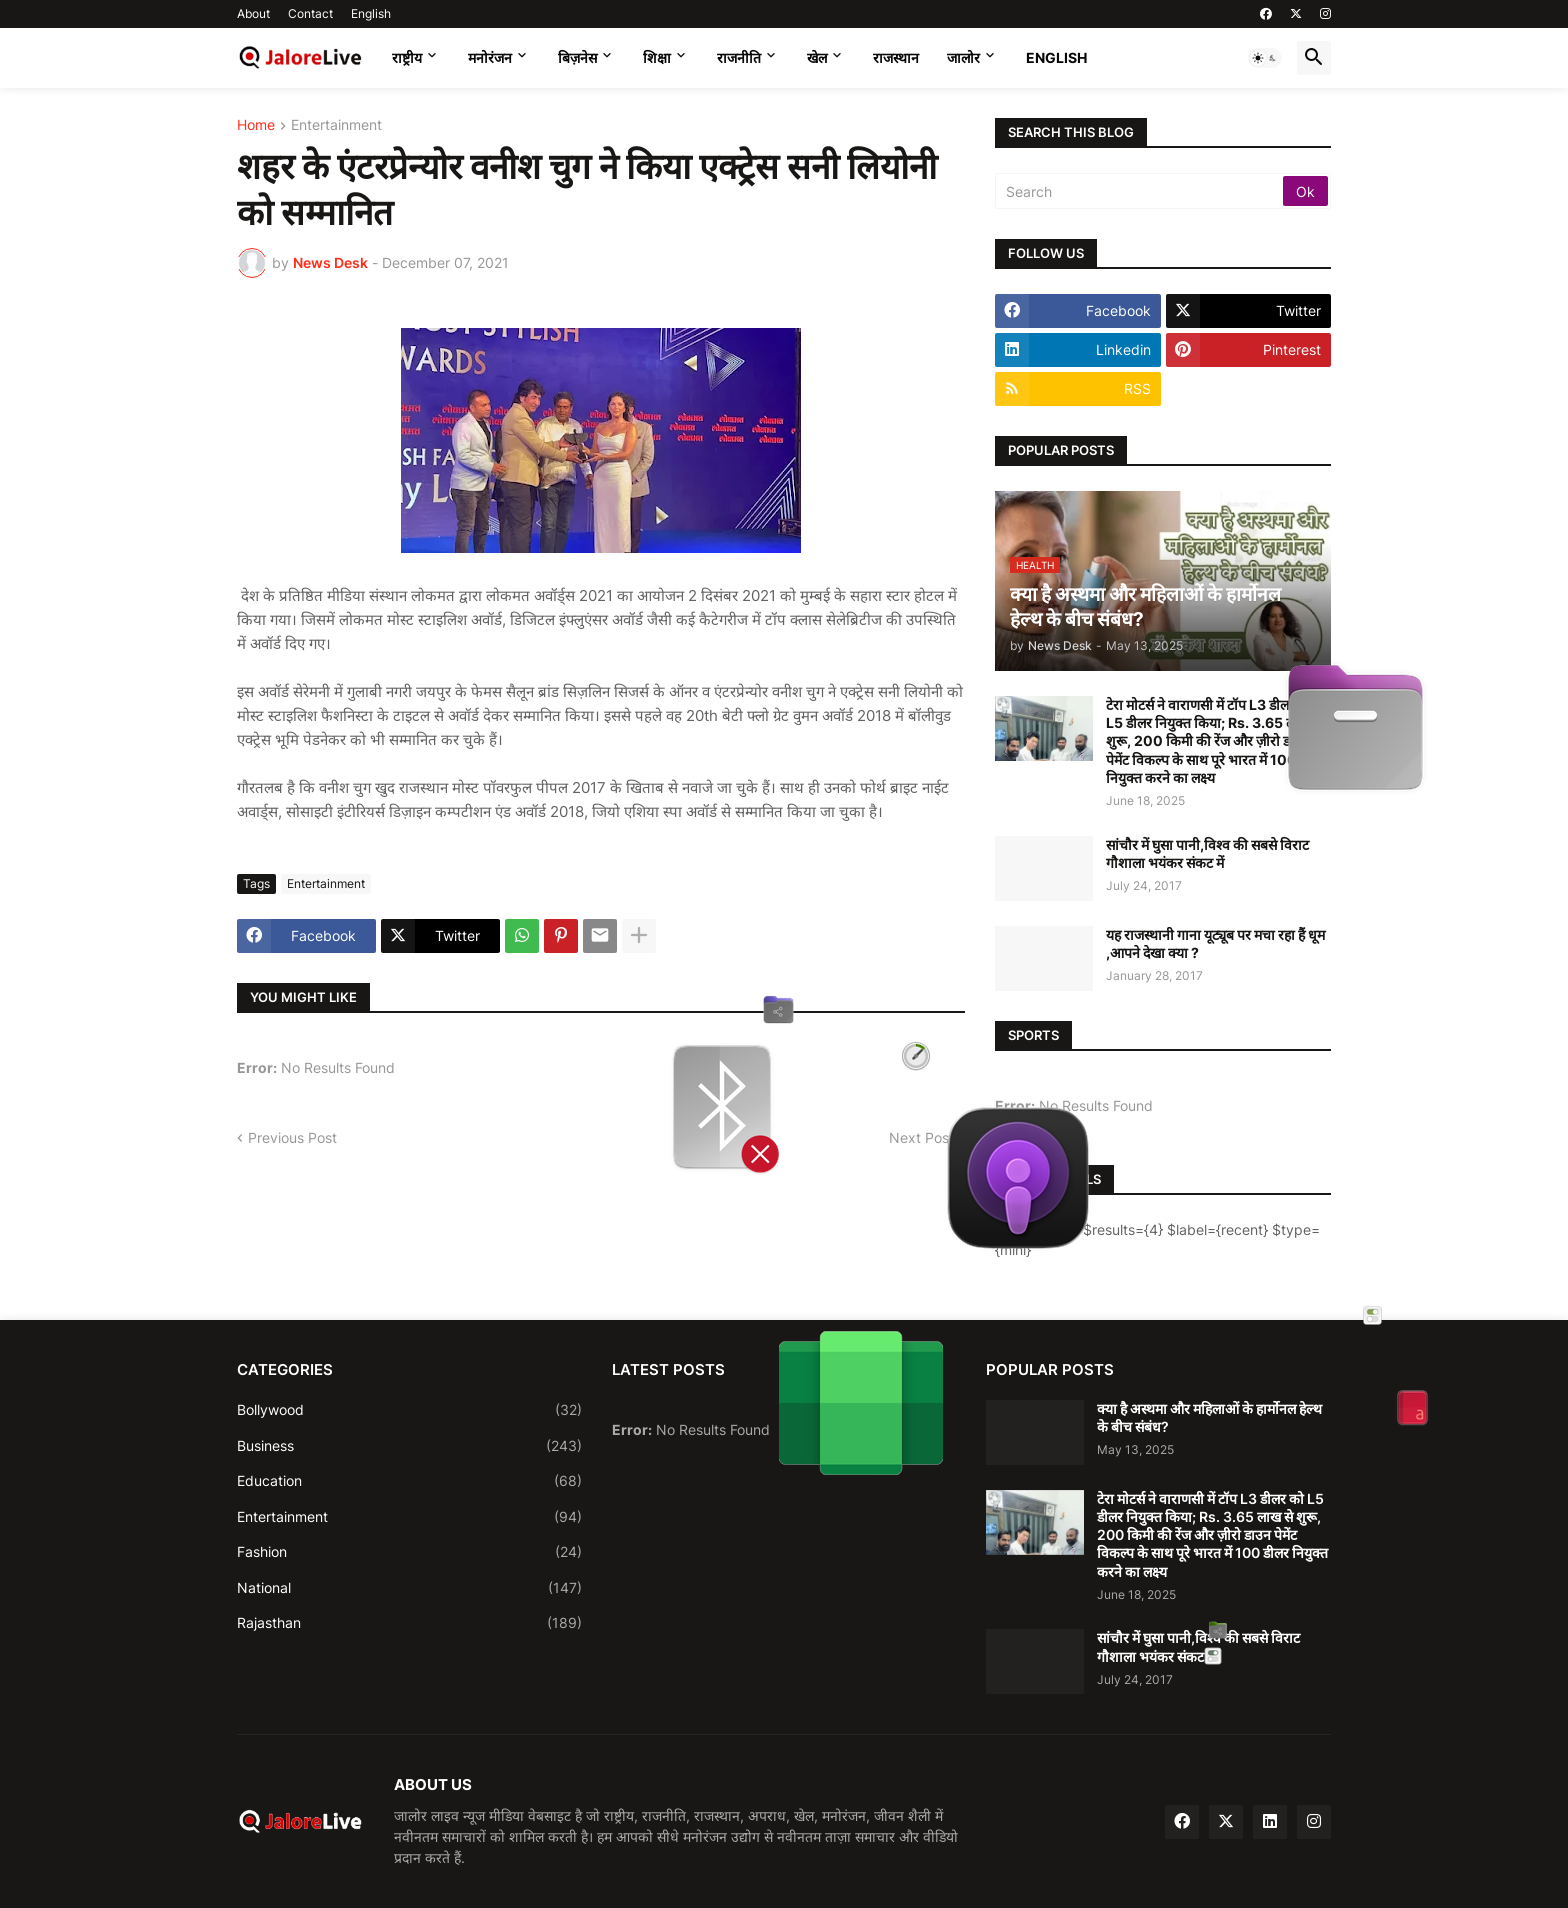 The image size is (1568, 1908). I want to click on open the podcasts app, so click(1018, 1178).